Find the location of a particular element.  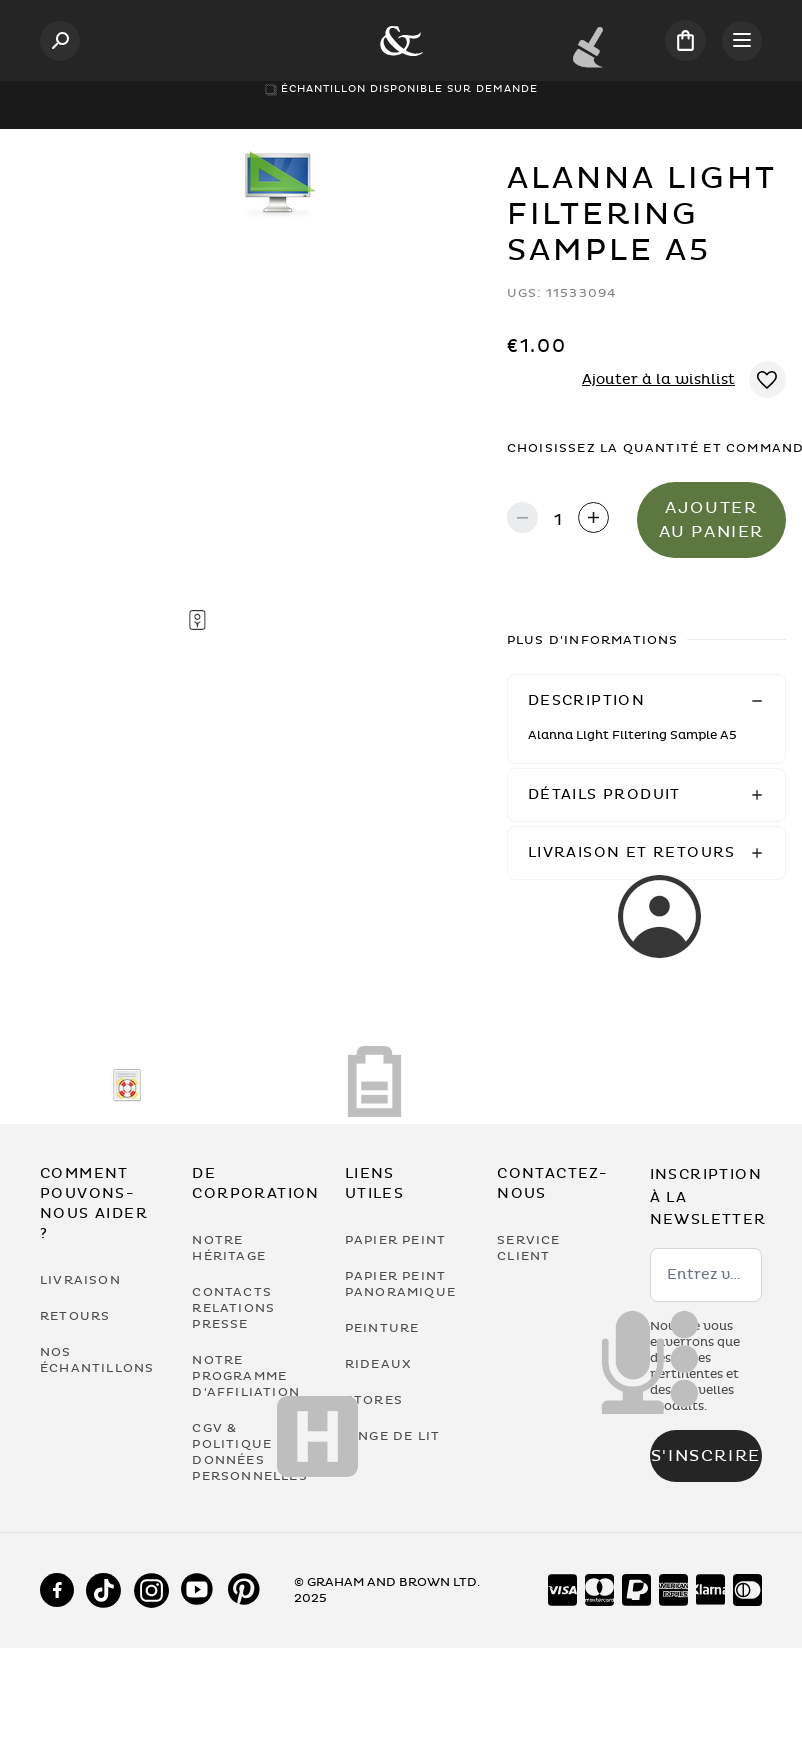

access display settings is located at coordinates (279, 182).